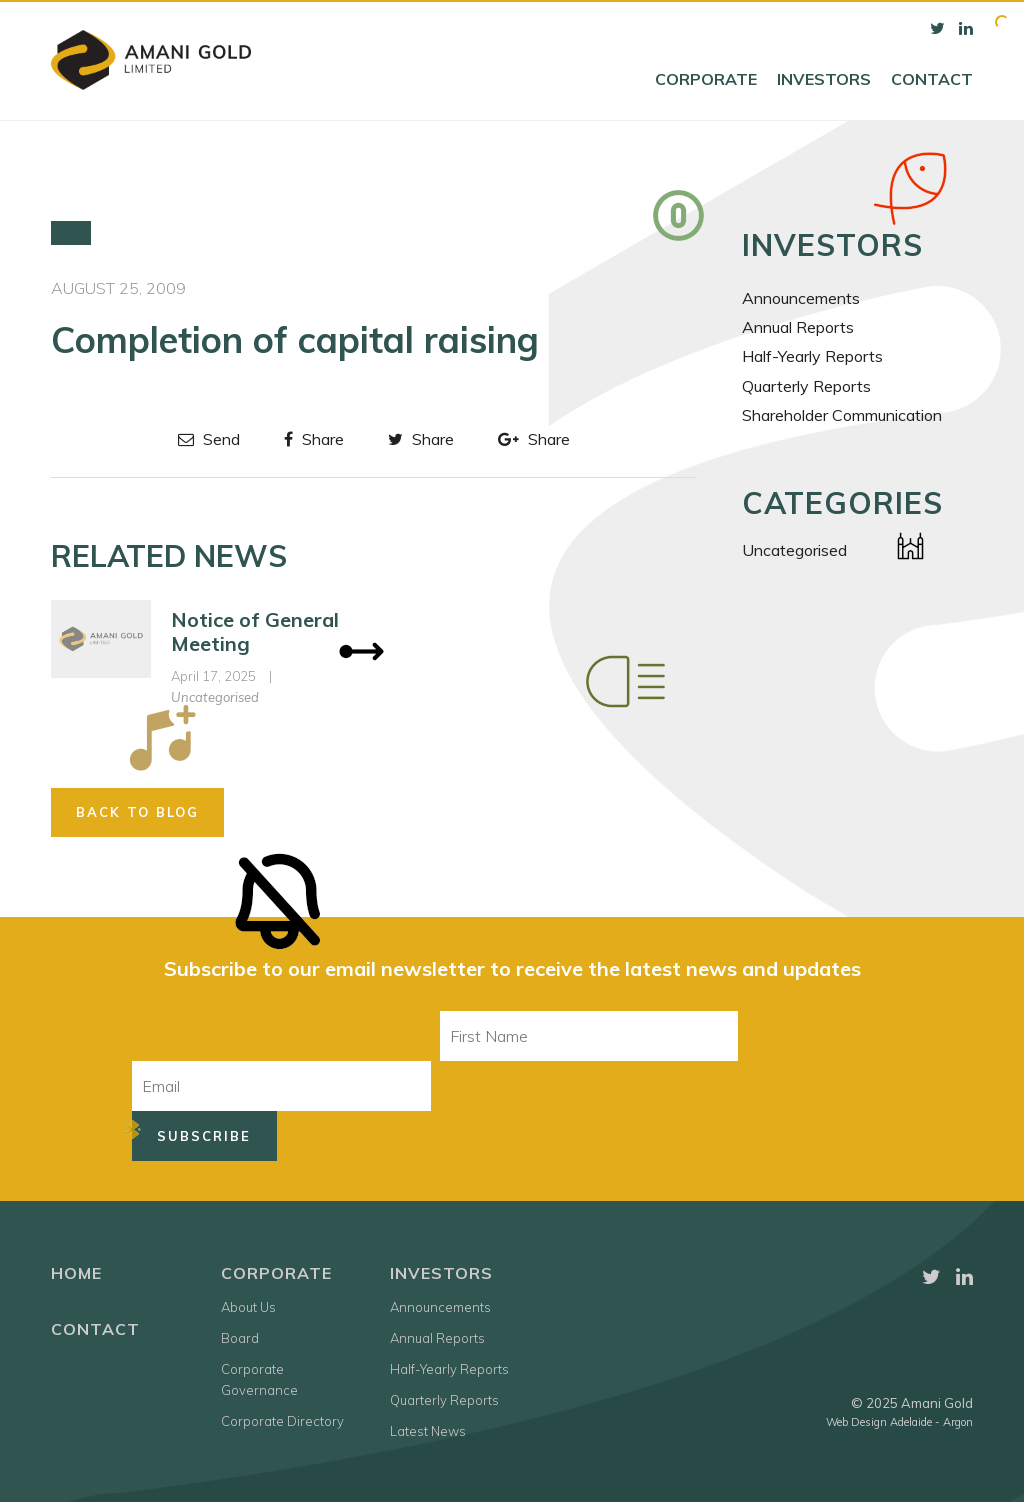  What do you see at coordinates (625, 681) in the screenshot?
I see `toggle vehicle headlights on/off` at bounding box center [625, 681].